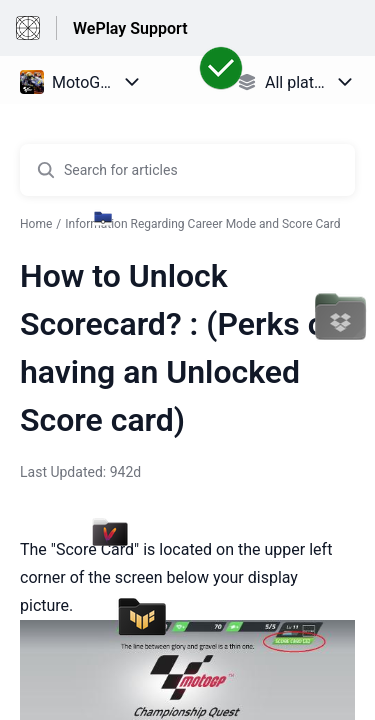 The image size is (375, 720). Describe the element at coordinates (103, 219) in the screenshot. I see `folder containing pokémon game files or saves` at that location.